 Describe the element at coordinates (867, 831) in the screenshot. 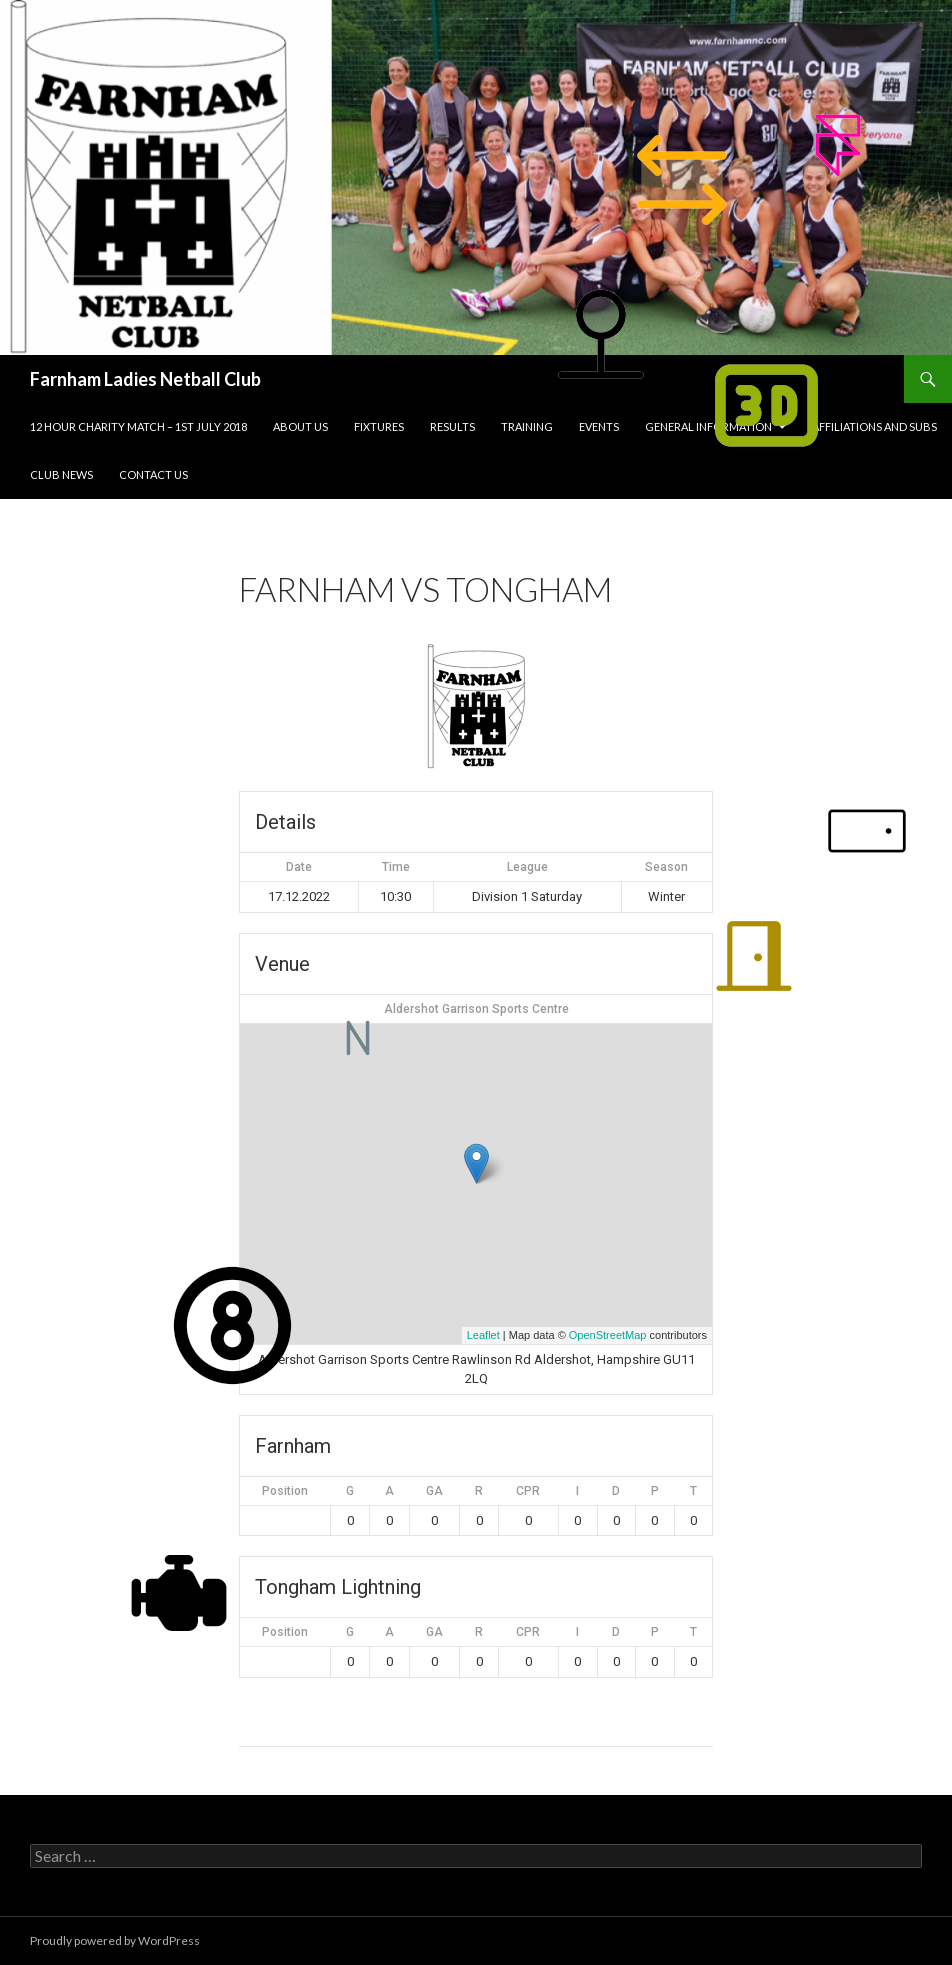

I see `access storage or disk management` at that location.